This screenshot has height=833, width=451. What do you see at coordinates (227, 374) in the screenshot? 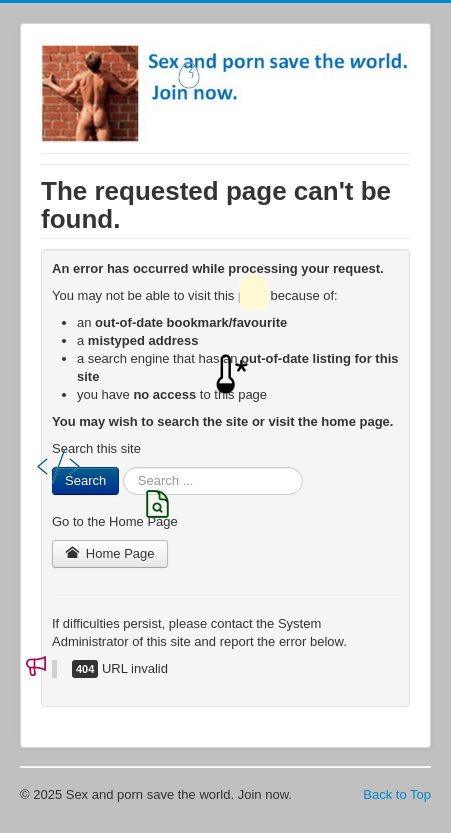
I see `indicates low temperature or cold conditions` at bounding box center [227, 374].